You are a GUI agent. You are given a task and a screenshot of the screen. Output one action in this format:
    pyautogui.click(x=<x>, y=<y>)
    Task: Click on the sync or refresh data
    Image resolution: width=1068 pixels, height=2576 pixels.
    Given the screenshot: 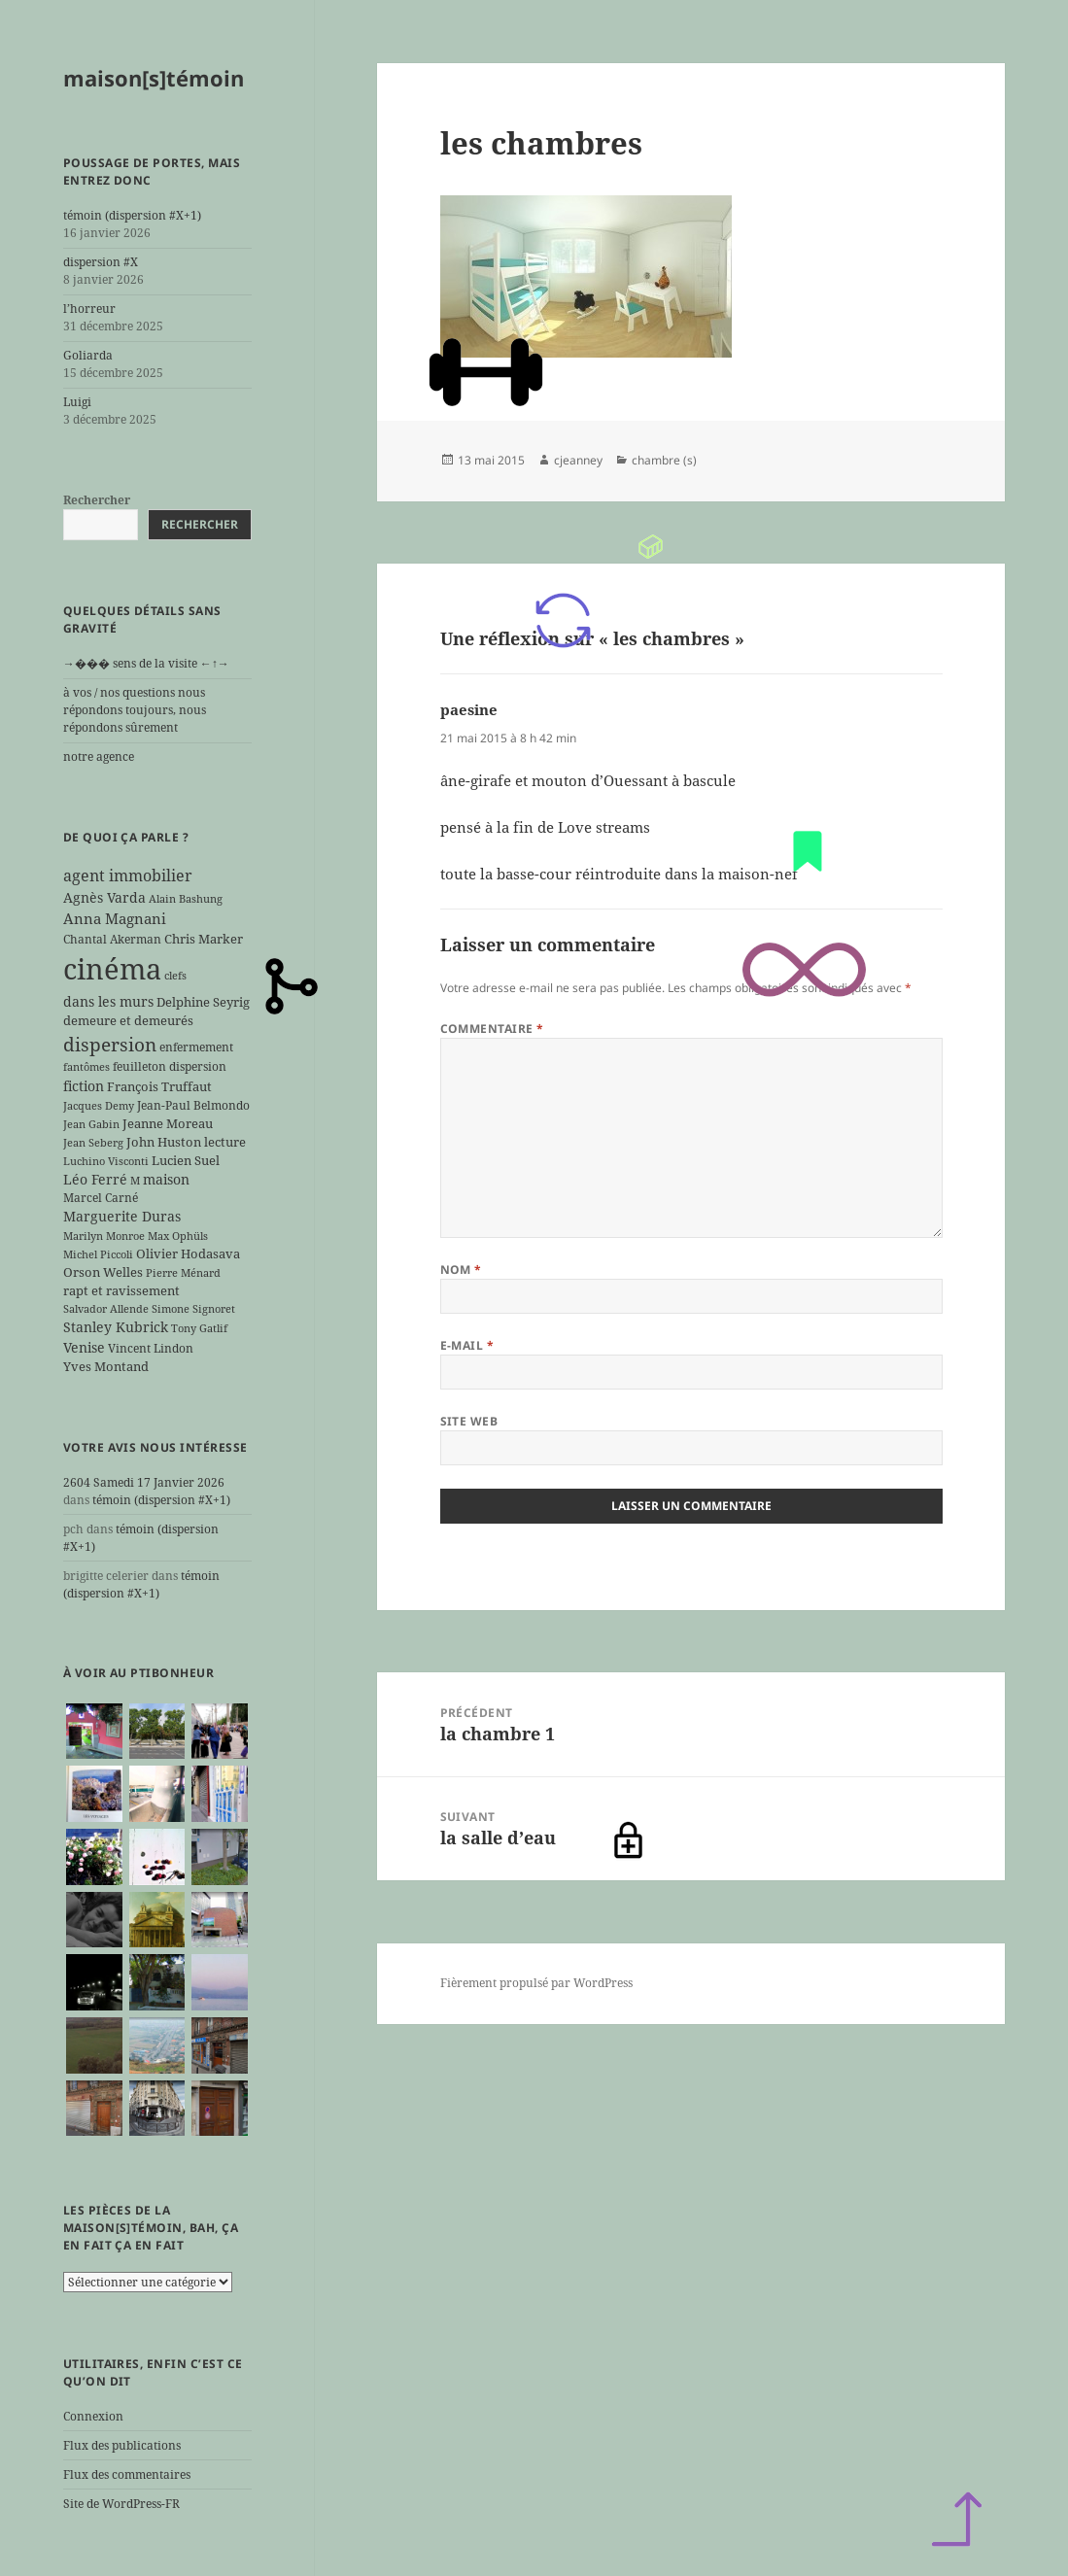 What is the action you would take?
    pyautogui.click(x=563, y=620)
    